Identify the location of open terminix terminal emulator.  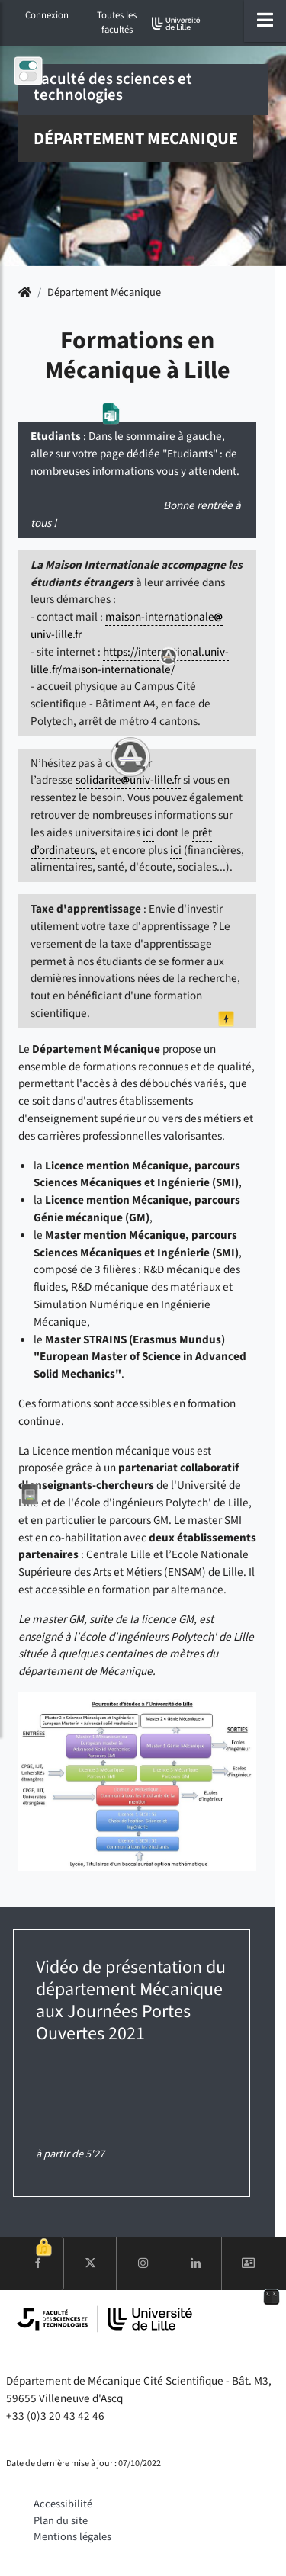
(272, 2297).